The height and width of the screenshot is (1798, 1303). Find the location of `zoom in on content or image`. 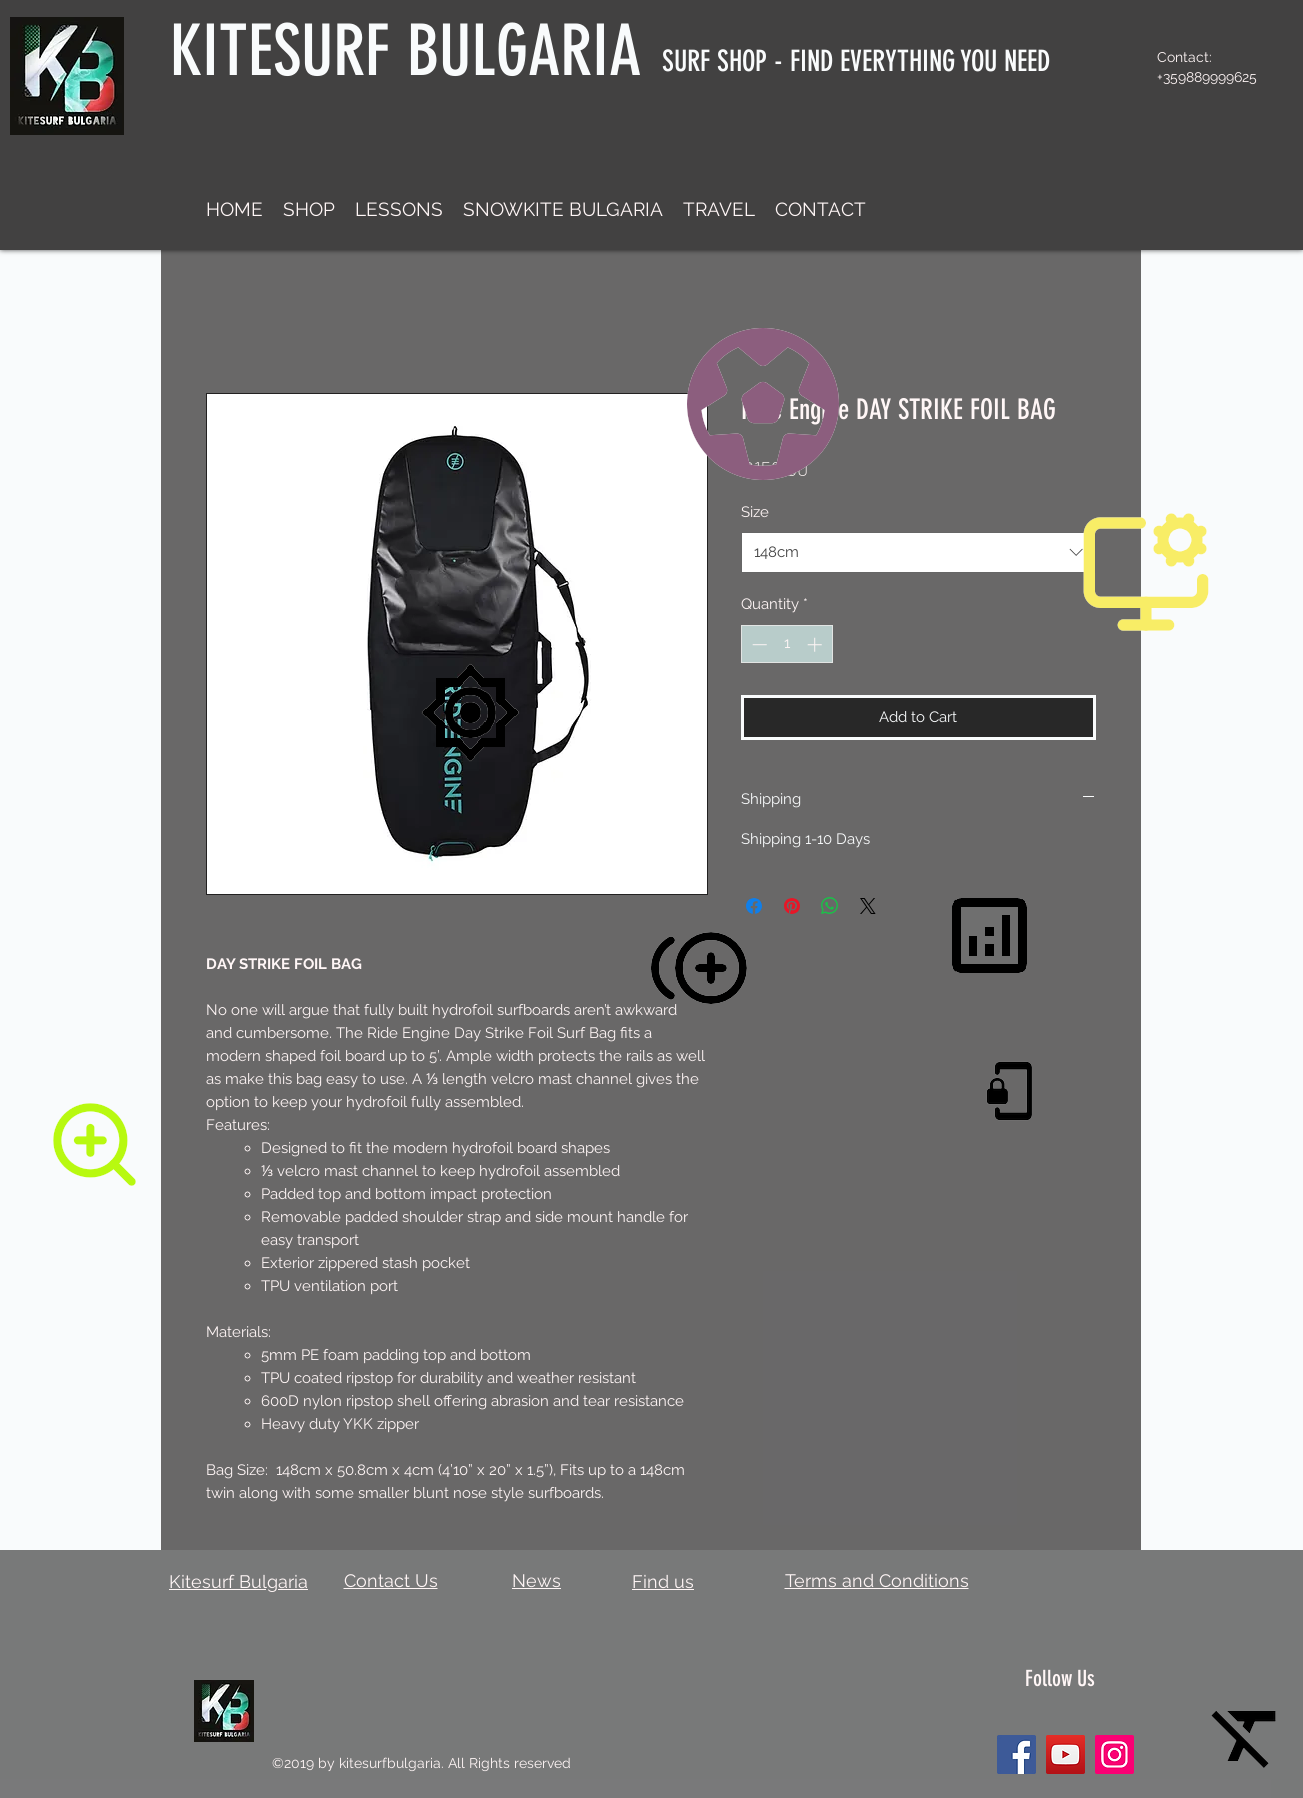

zoom in on content or image is located at coordinates (94, 1144).